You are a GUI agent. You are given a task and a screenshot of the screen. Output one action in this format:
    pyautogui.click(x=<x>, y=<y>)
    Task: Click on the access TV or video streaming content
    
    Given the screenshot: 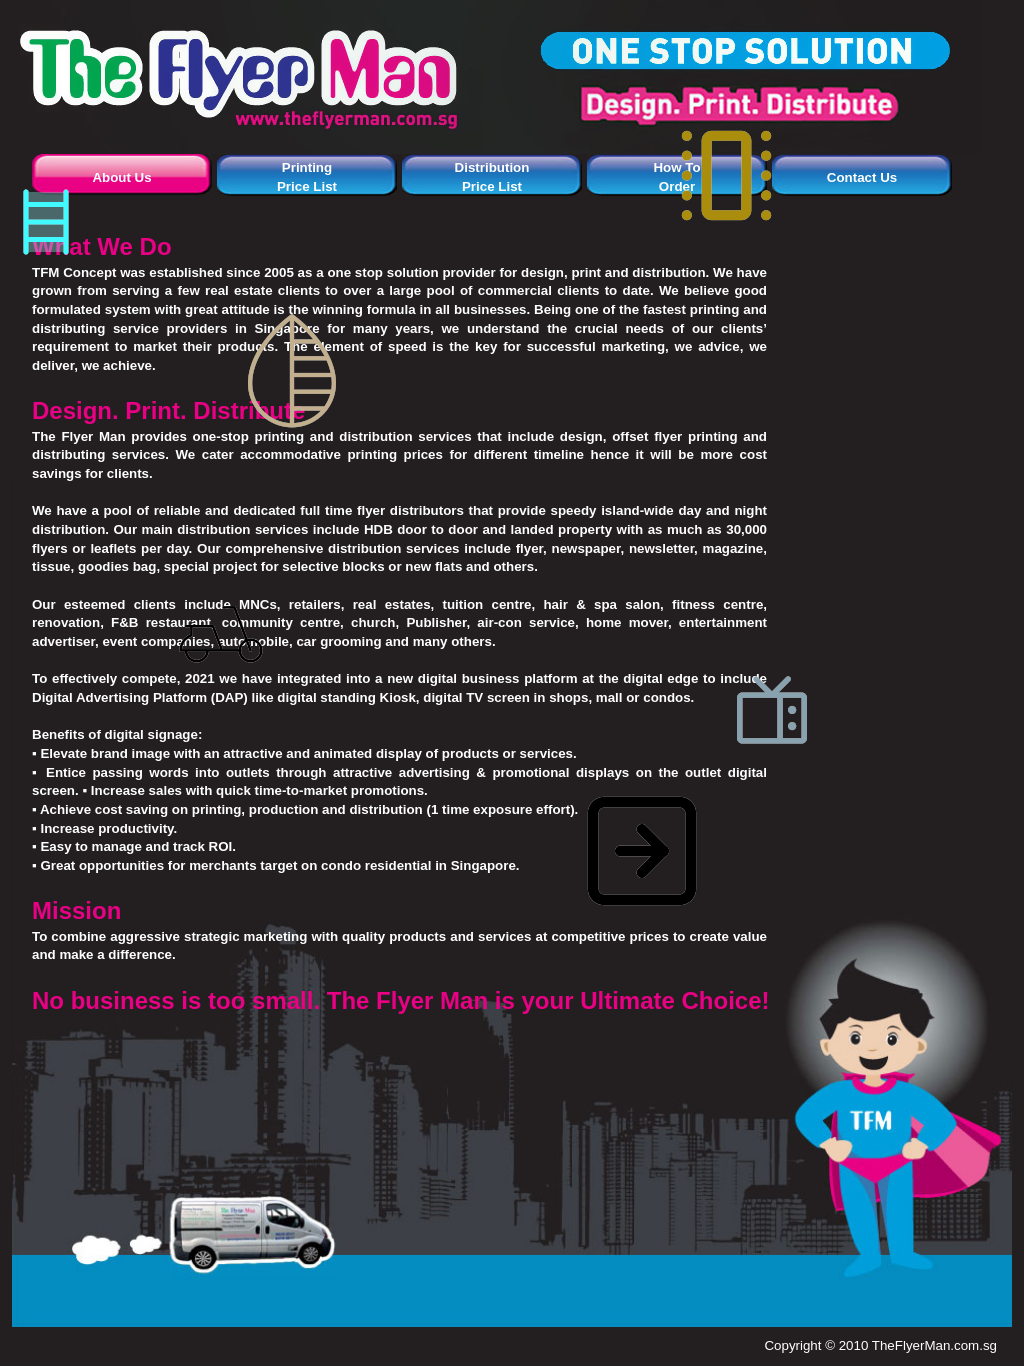 What is the action you would take?
    pyautogui.click(x=772, y=714)
    